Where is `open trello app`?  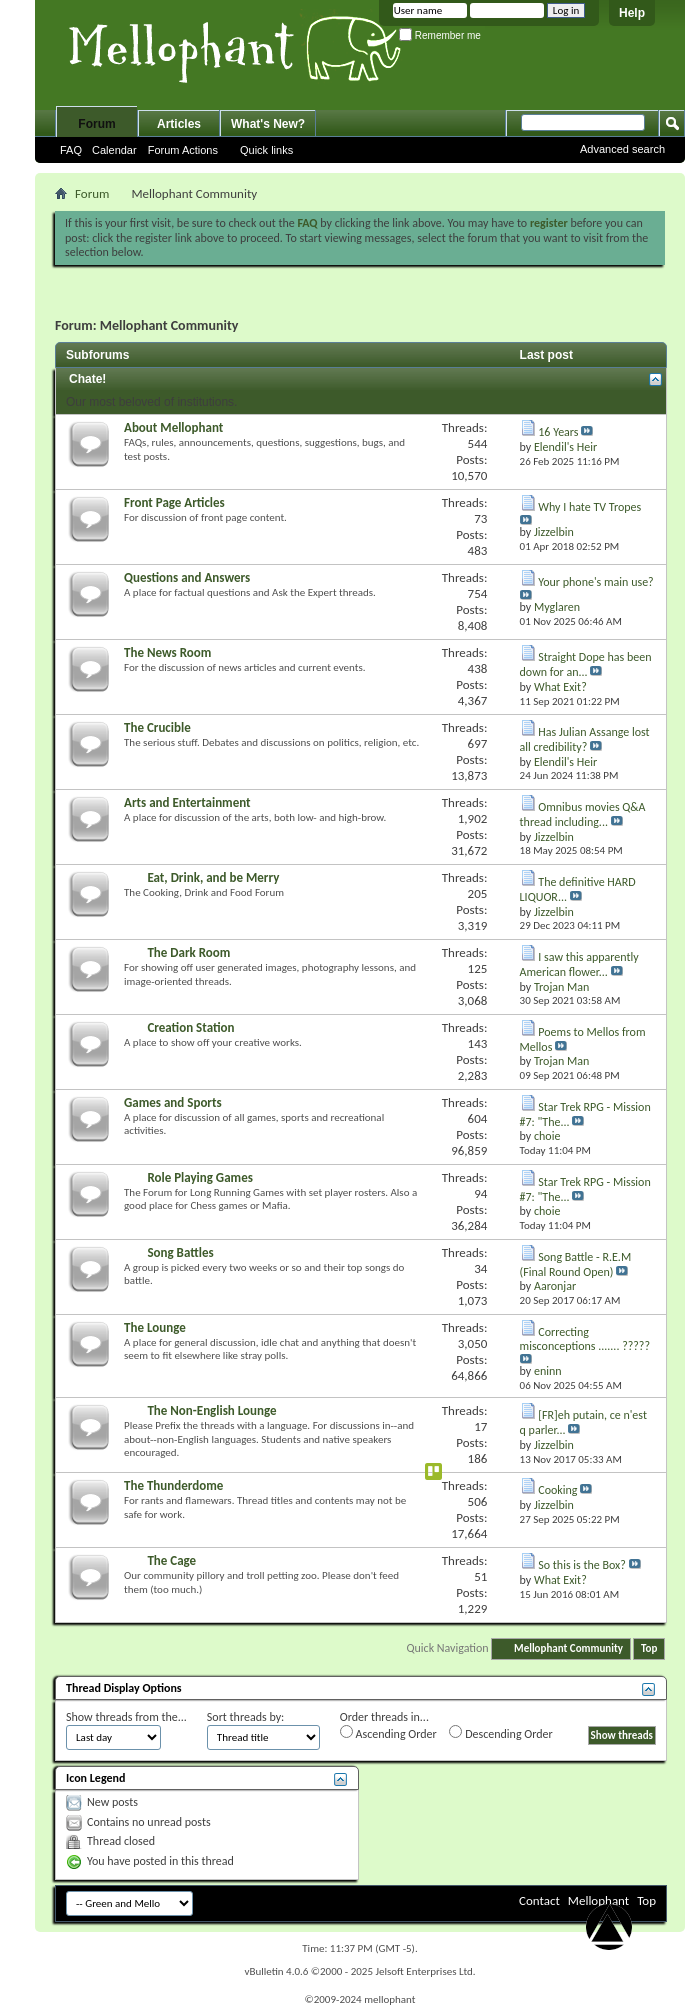
open trello app is located at coordinates (433, 1471).